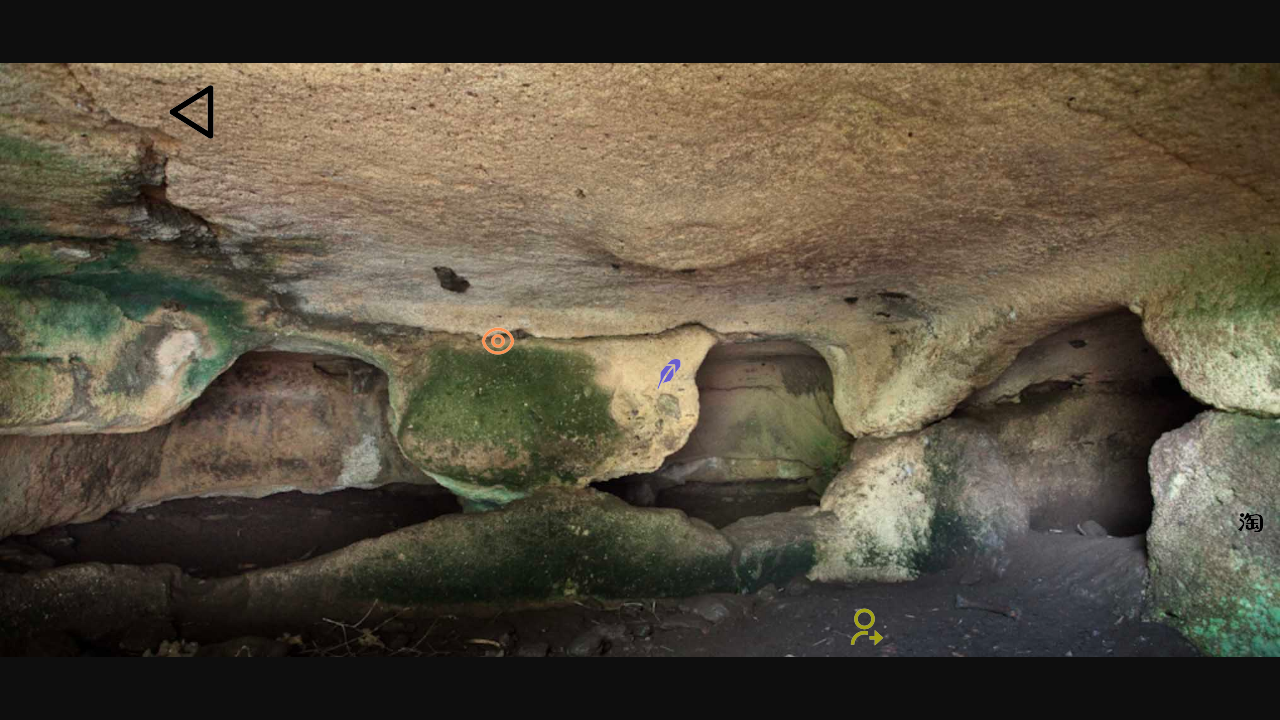  I want to click on play media in reverse, so click(196, 112).